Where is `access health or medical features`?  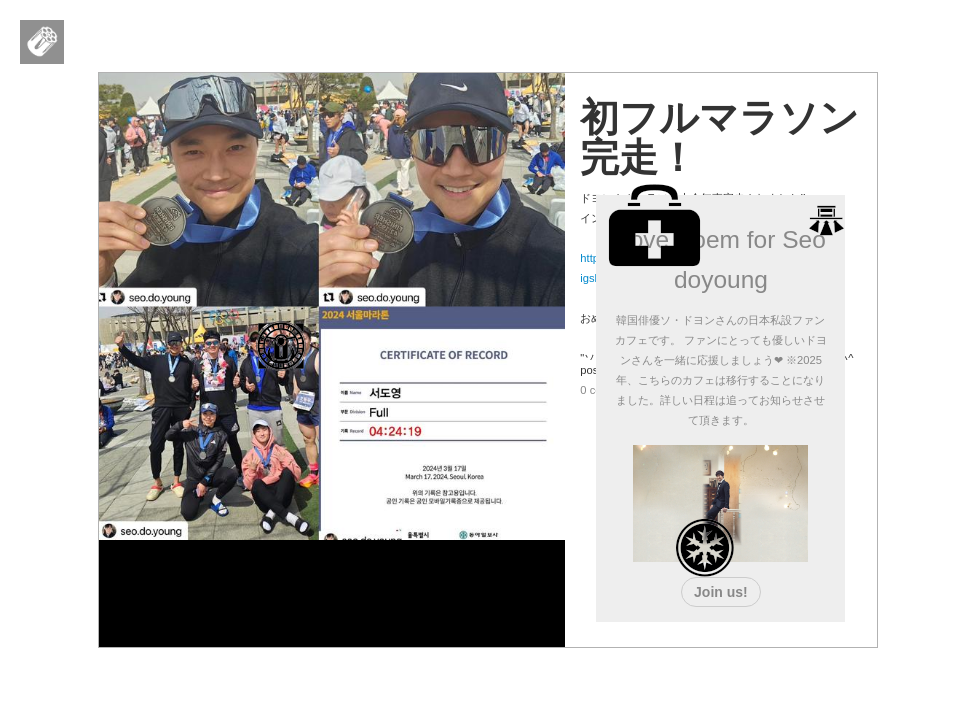 access health or medical features is located at coordinates (654, 220).